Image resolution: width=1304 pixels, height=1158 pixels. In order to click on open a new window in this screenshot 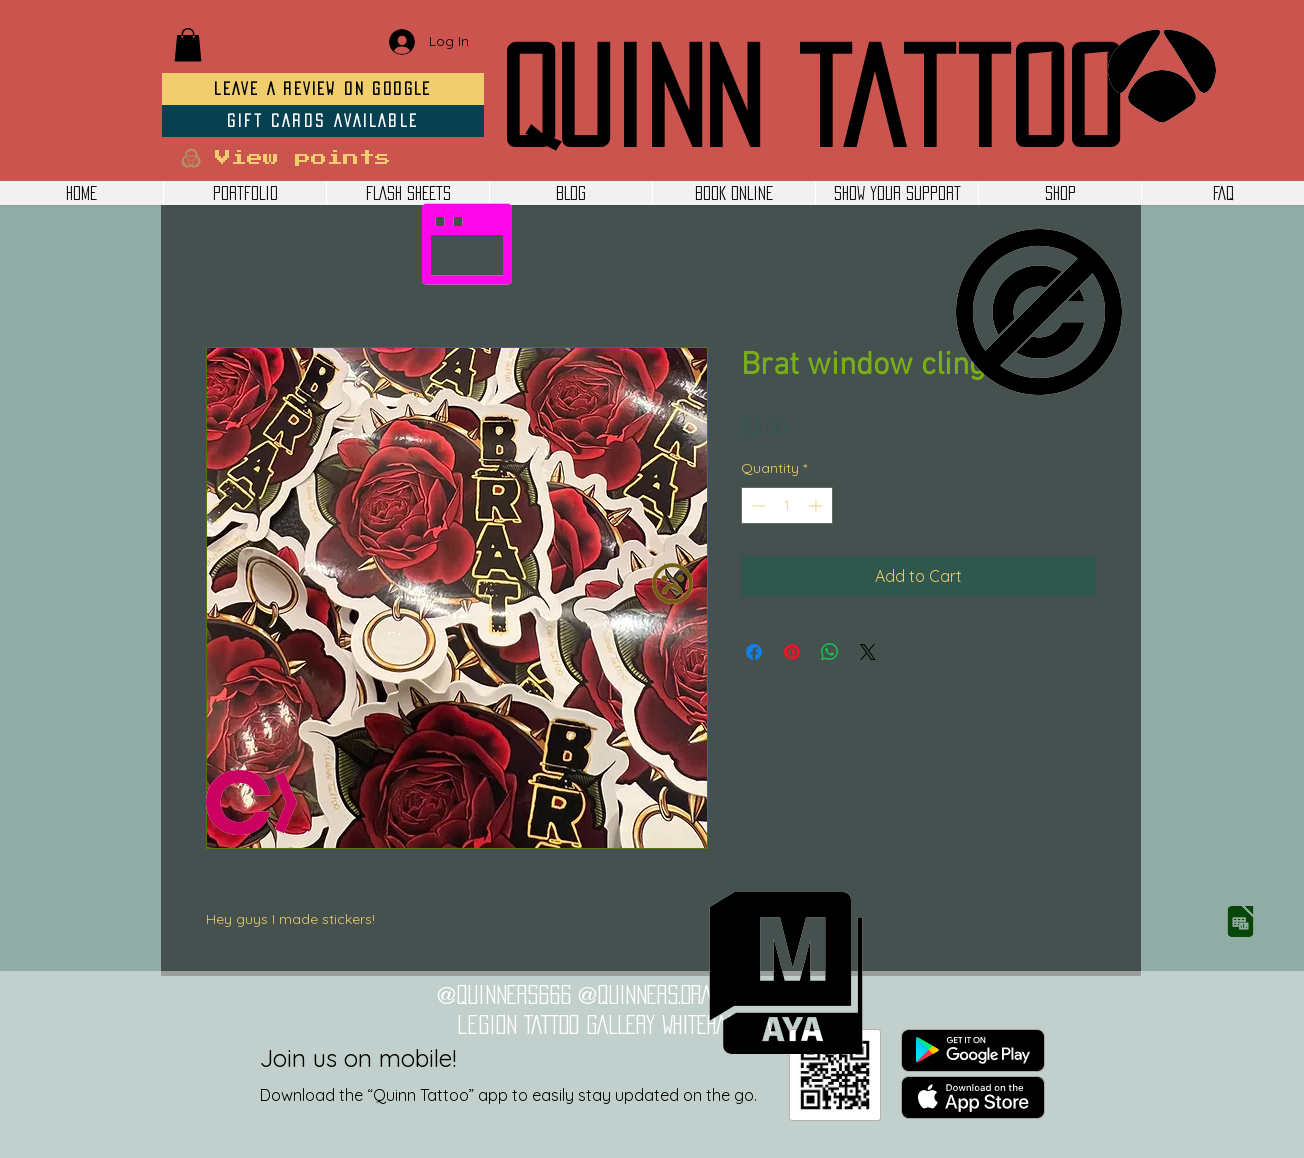, I will do `click(467, 244)`.